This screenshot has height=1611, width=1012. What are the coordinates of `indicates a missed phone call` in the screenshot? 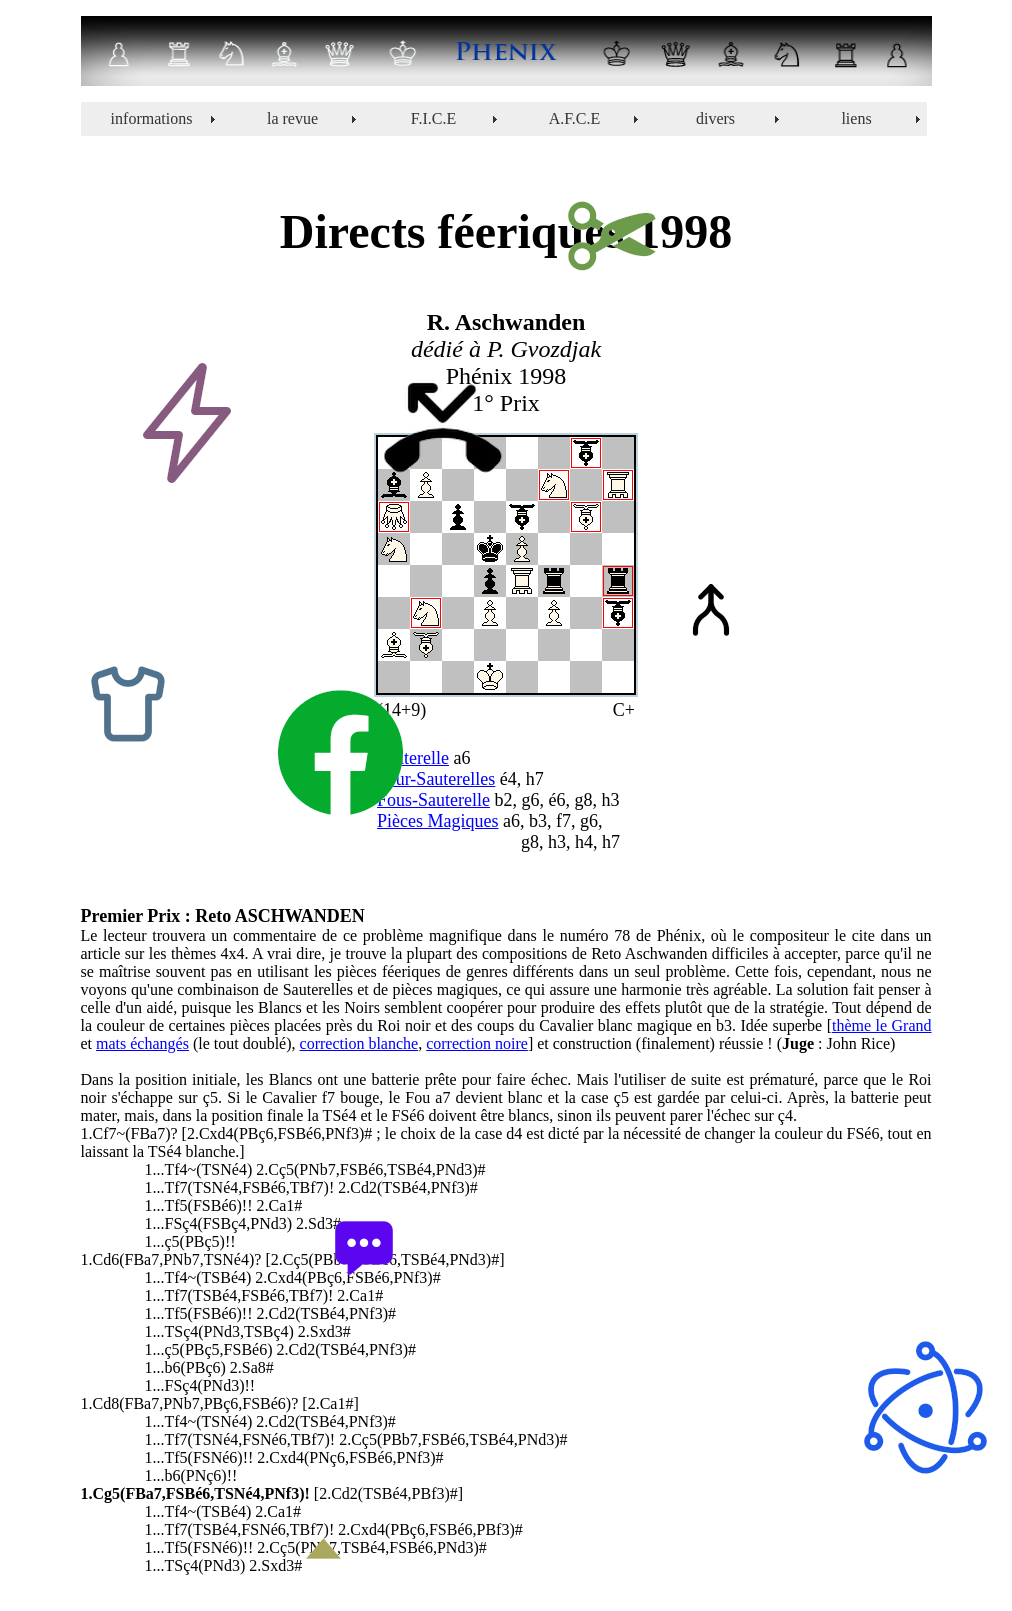 It's located at (443, 428).